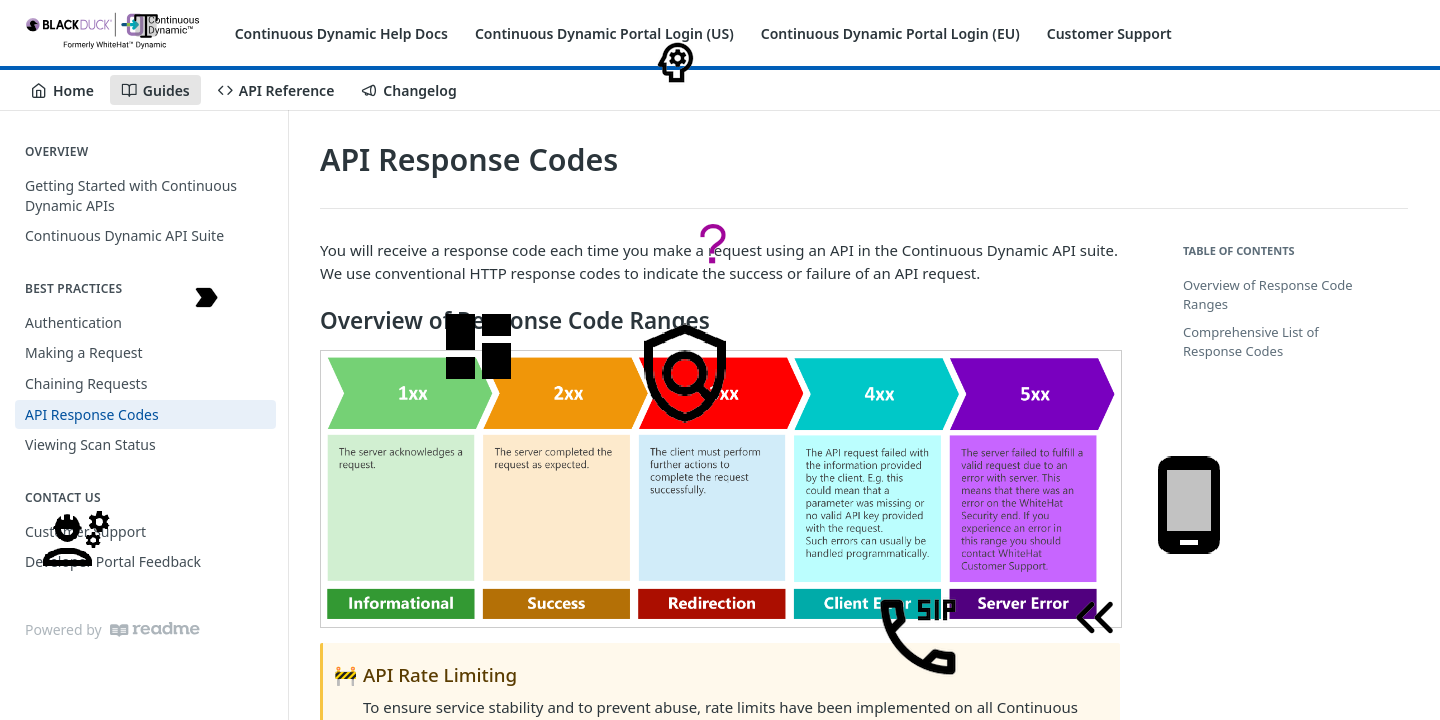 Image resolution: width=1440 pixels, height=720 pixels. Describe the element at coordinates (675, 62) in the screenshot. I see `access mental health or psychology features` at that location.